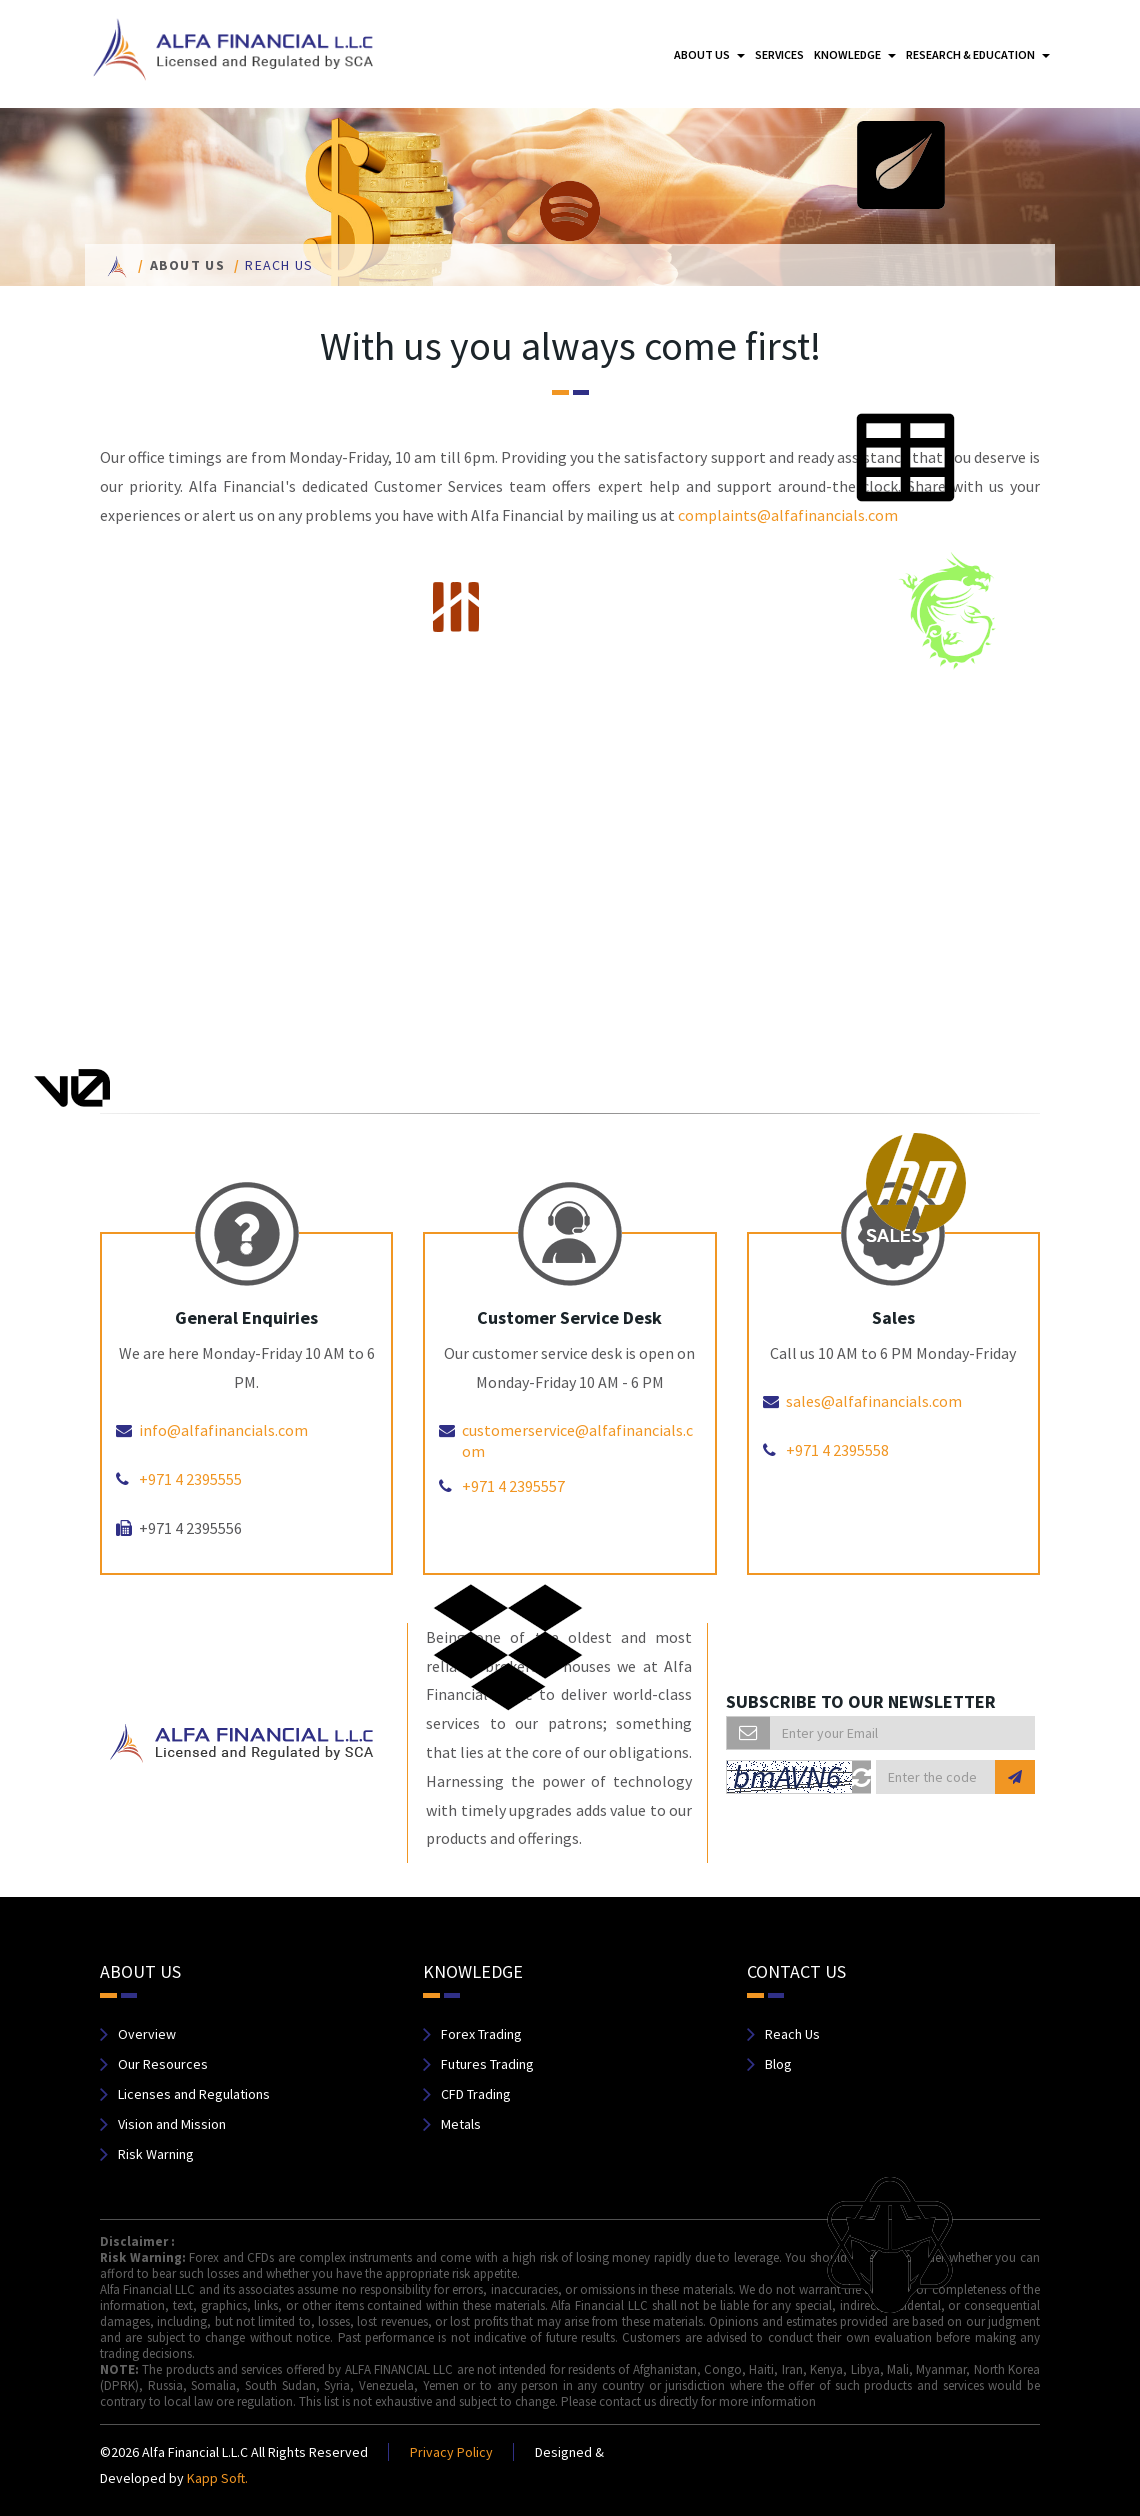  Describe the element at coordinates (890, 2245) in the screenshot. I see `visit primereact component library website` at that location.